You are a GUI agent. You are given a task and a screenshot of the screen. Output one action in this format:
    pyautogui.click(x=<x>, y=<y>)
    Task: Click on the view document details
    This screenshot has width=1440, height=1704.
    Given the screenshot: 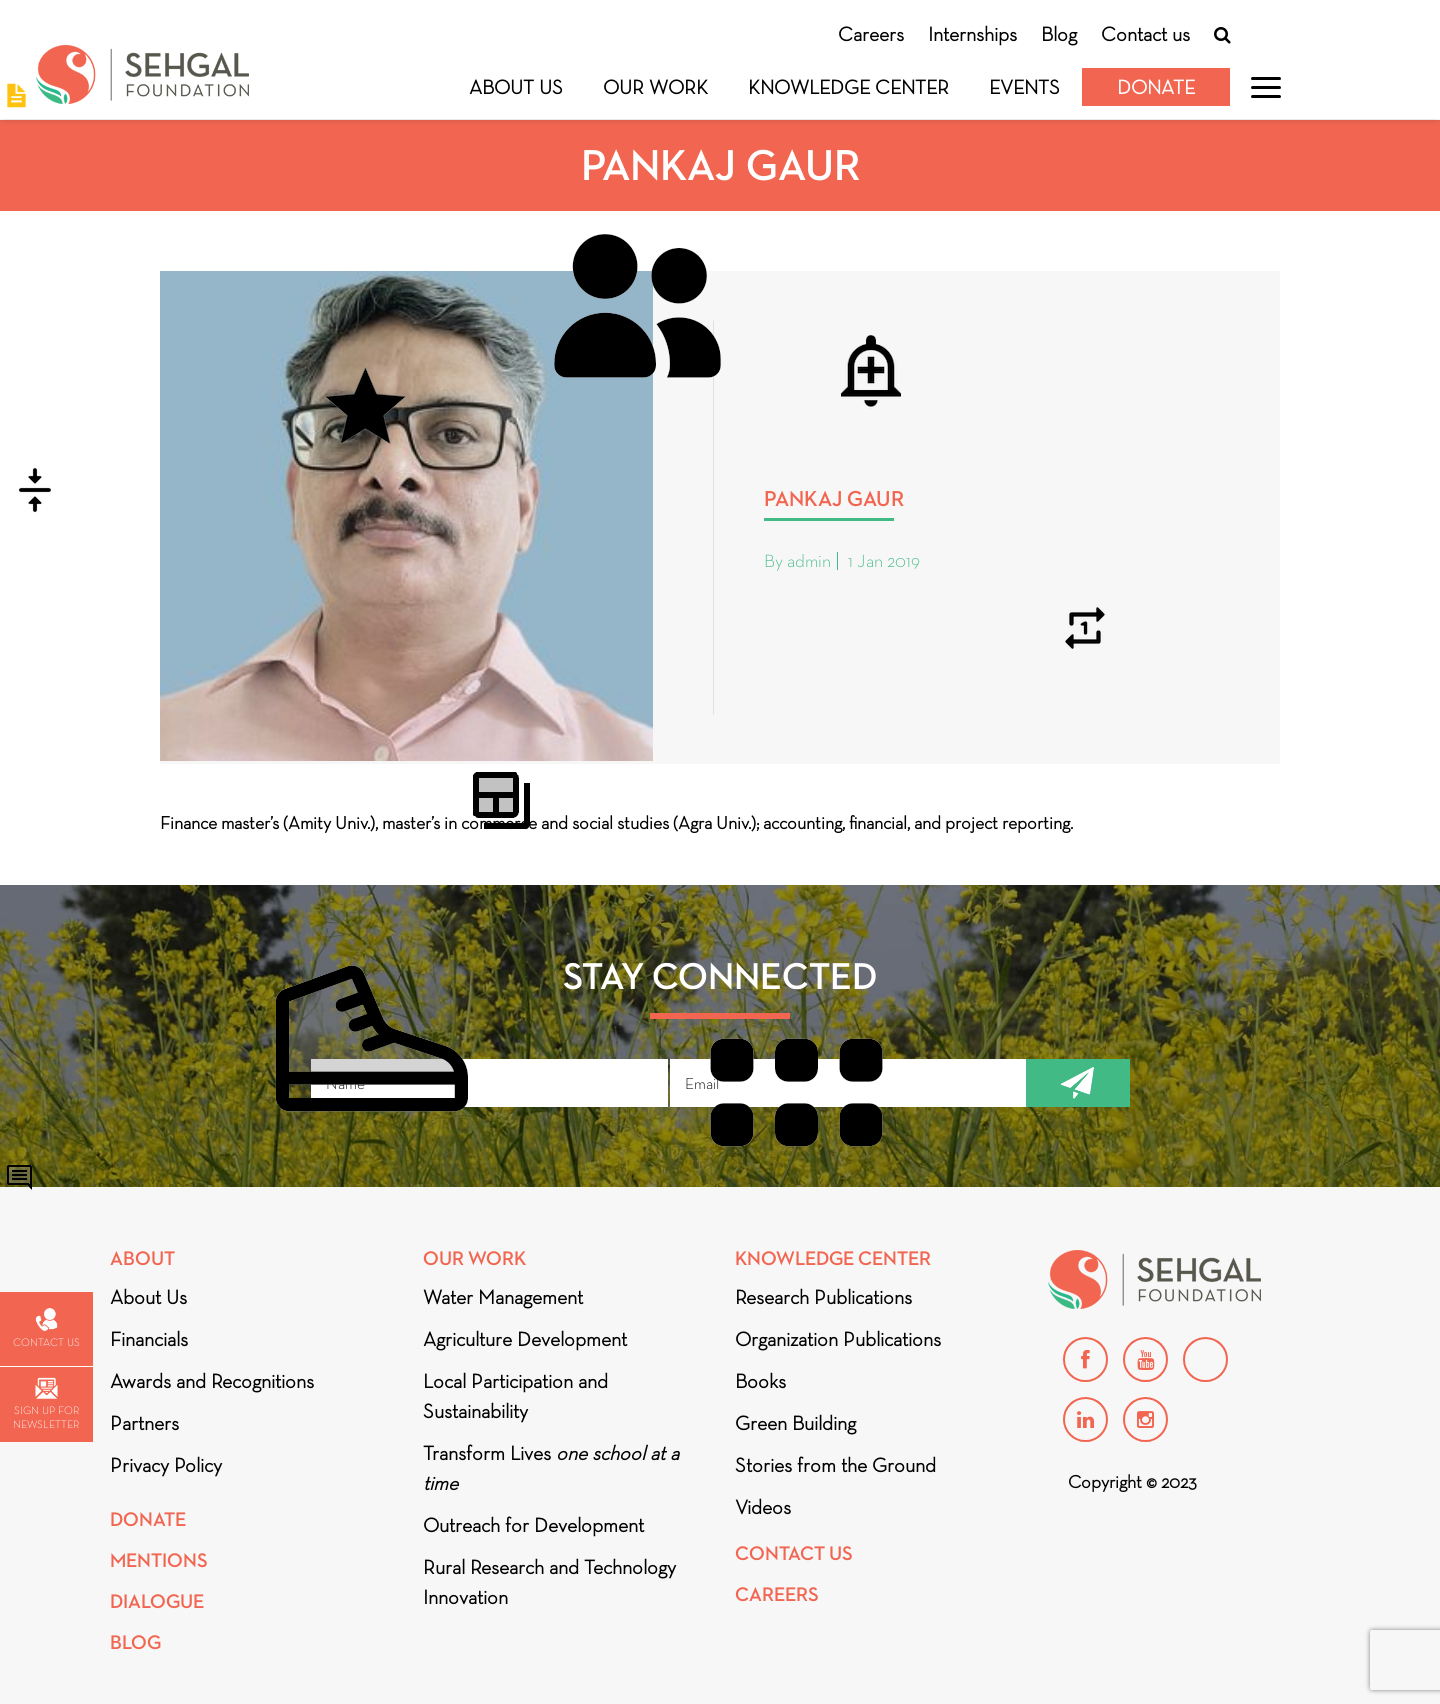 What is the action you would take?
    pyautogui.click(x=16, y=95)
    